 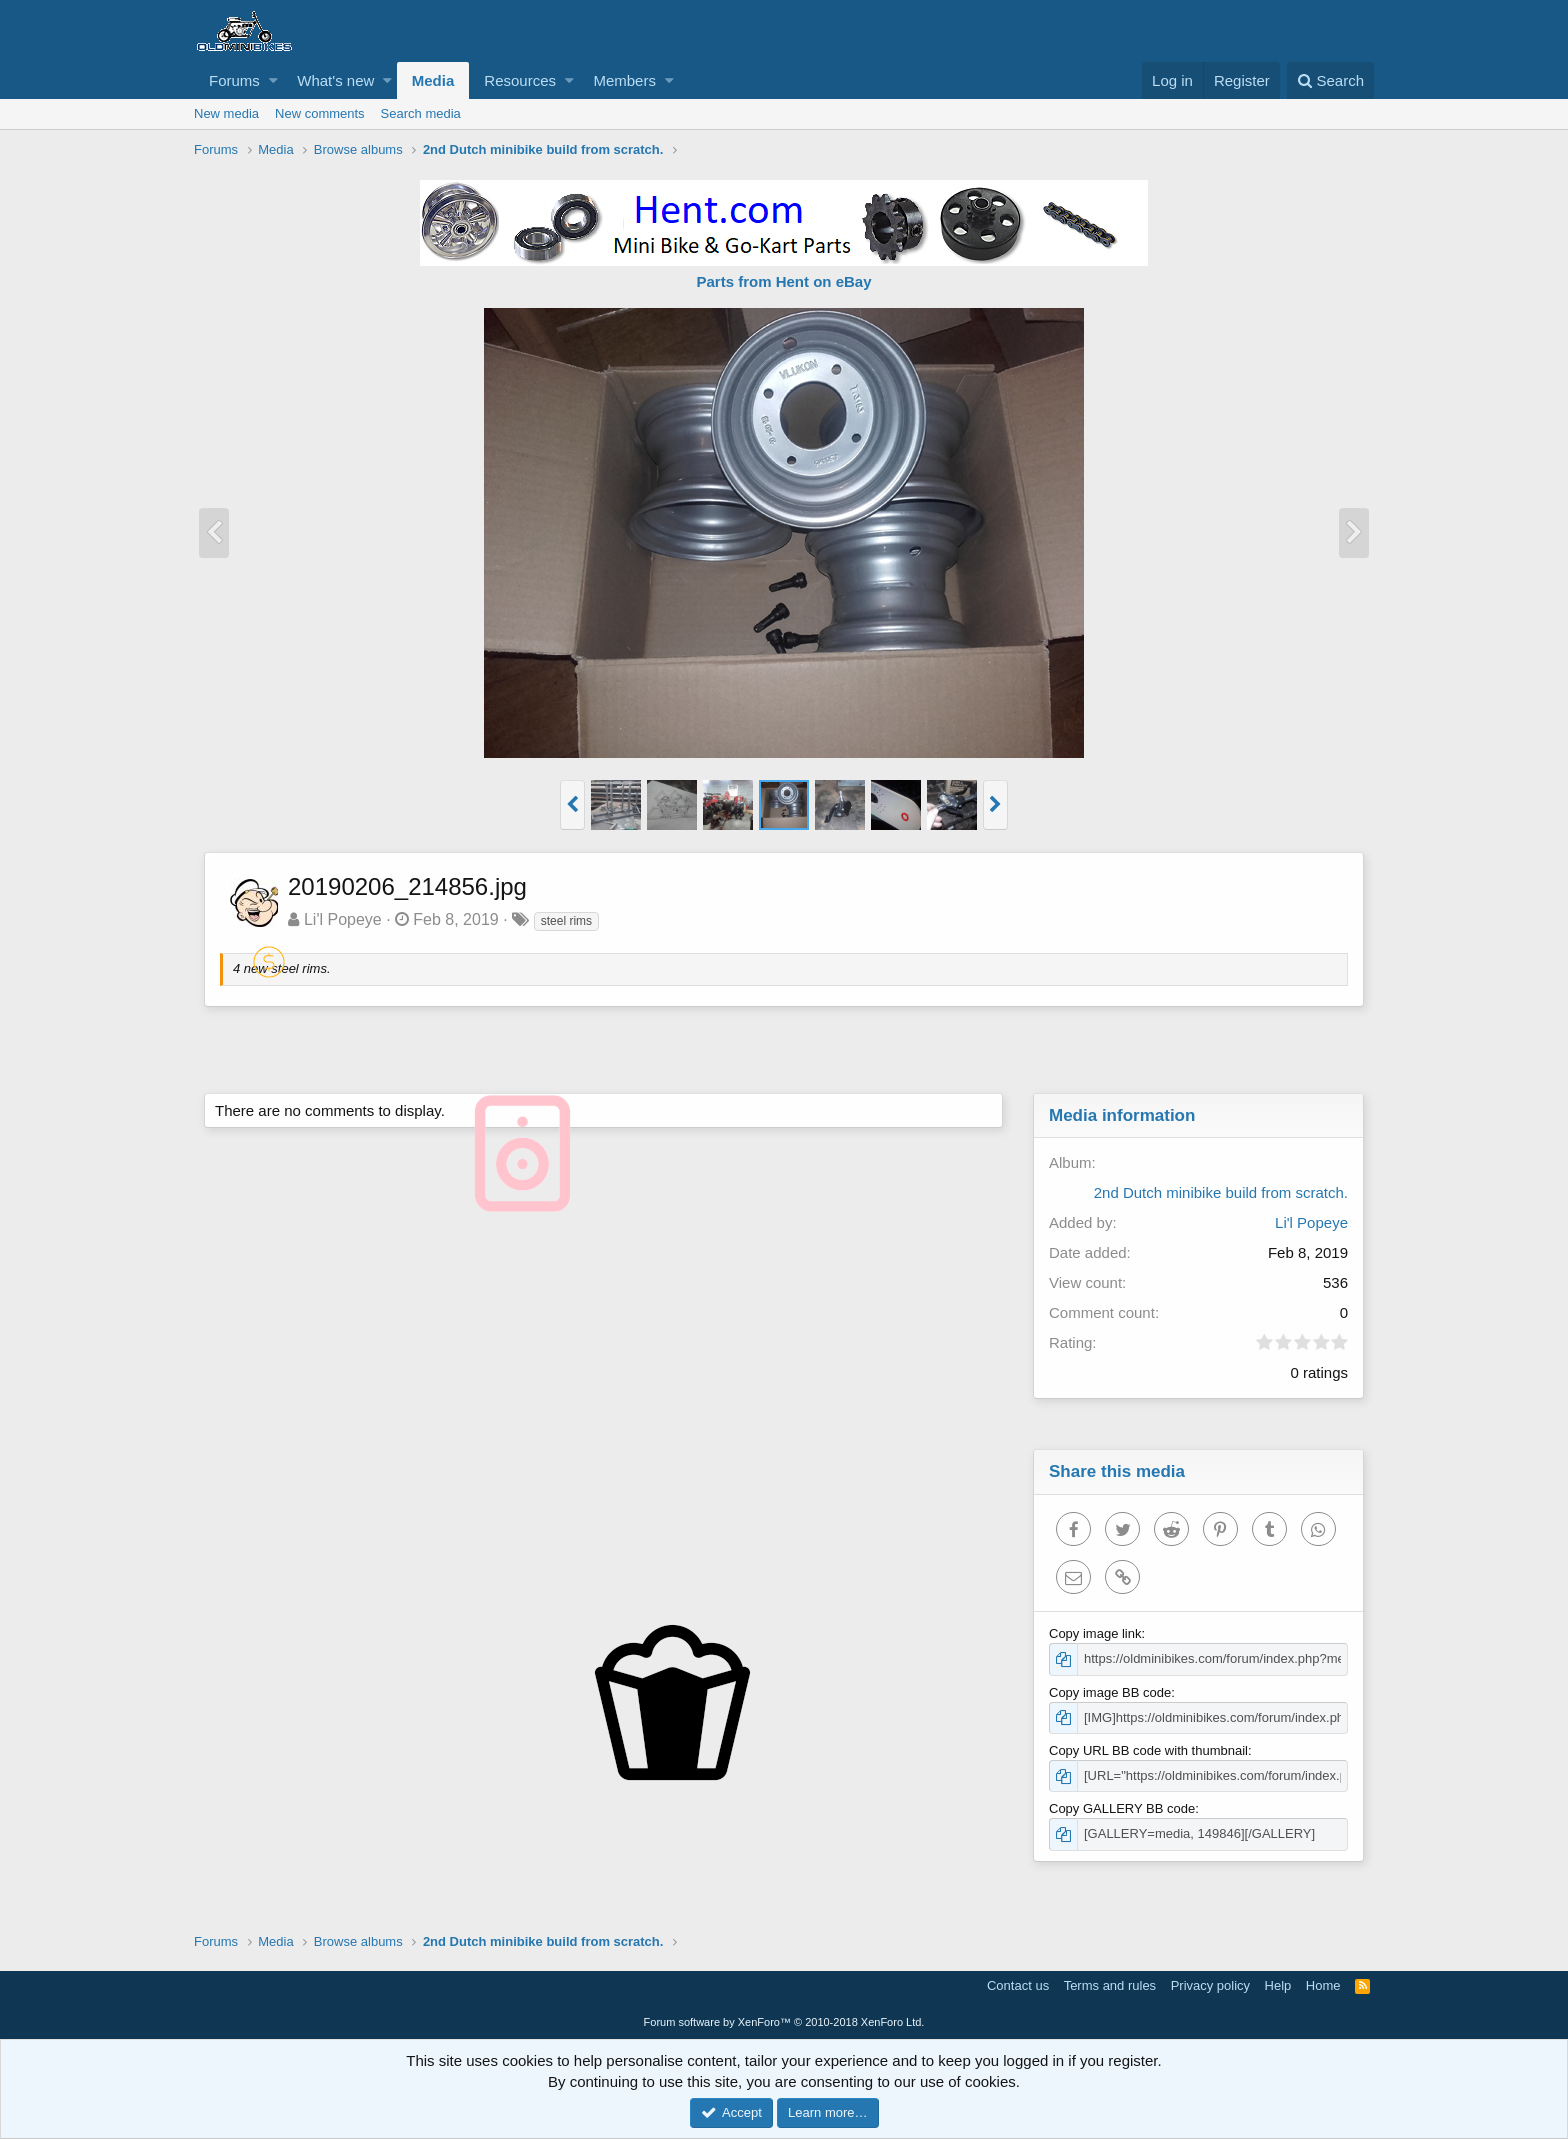 What do you see at coordinates (672, 1708) in the screenshot?
I see `access movies or entertainment content` at bounding box center [672, 1708].